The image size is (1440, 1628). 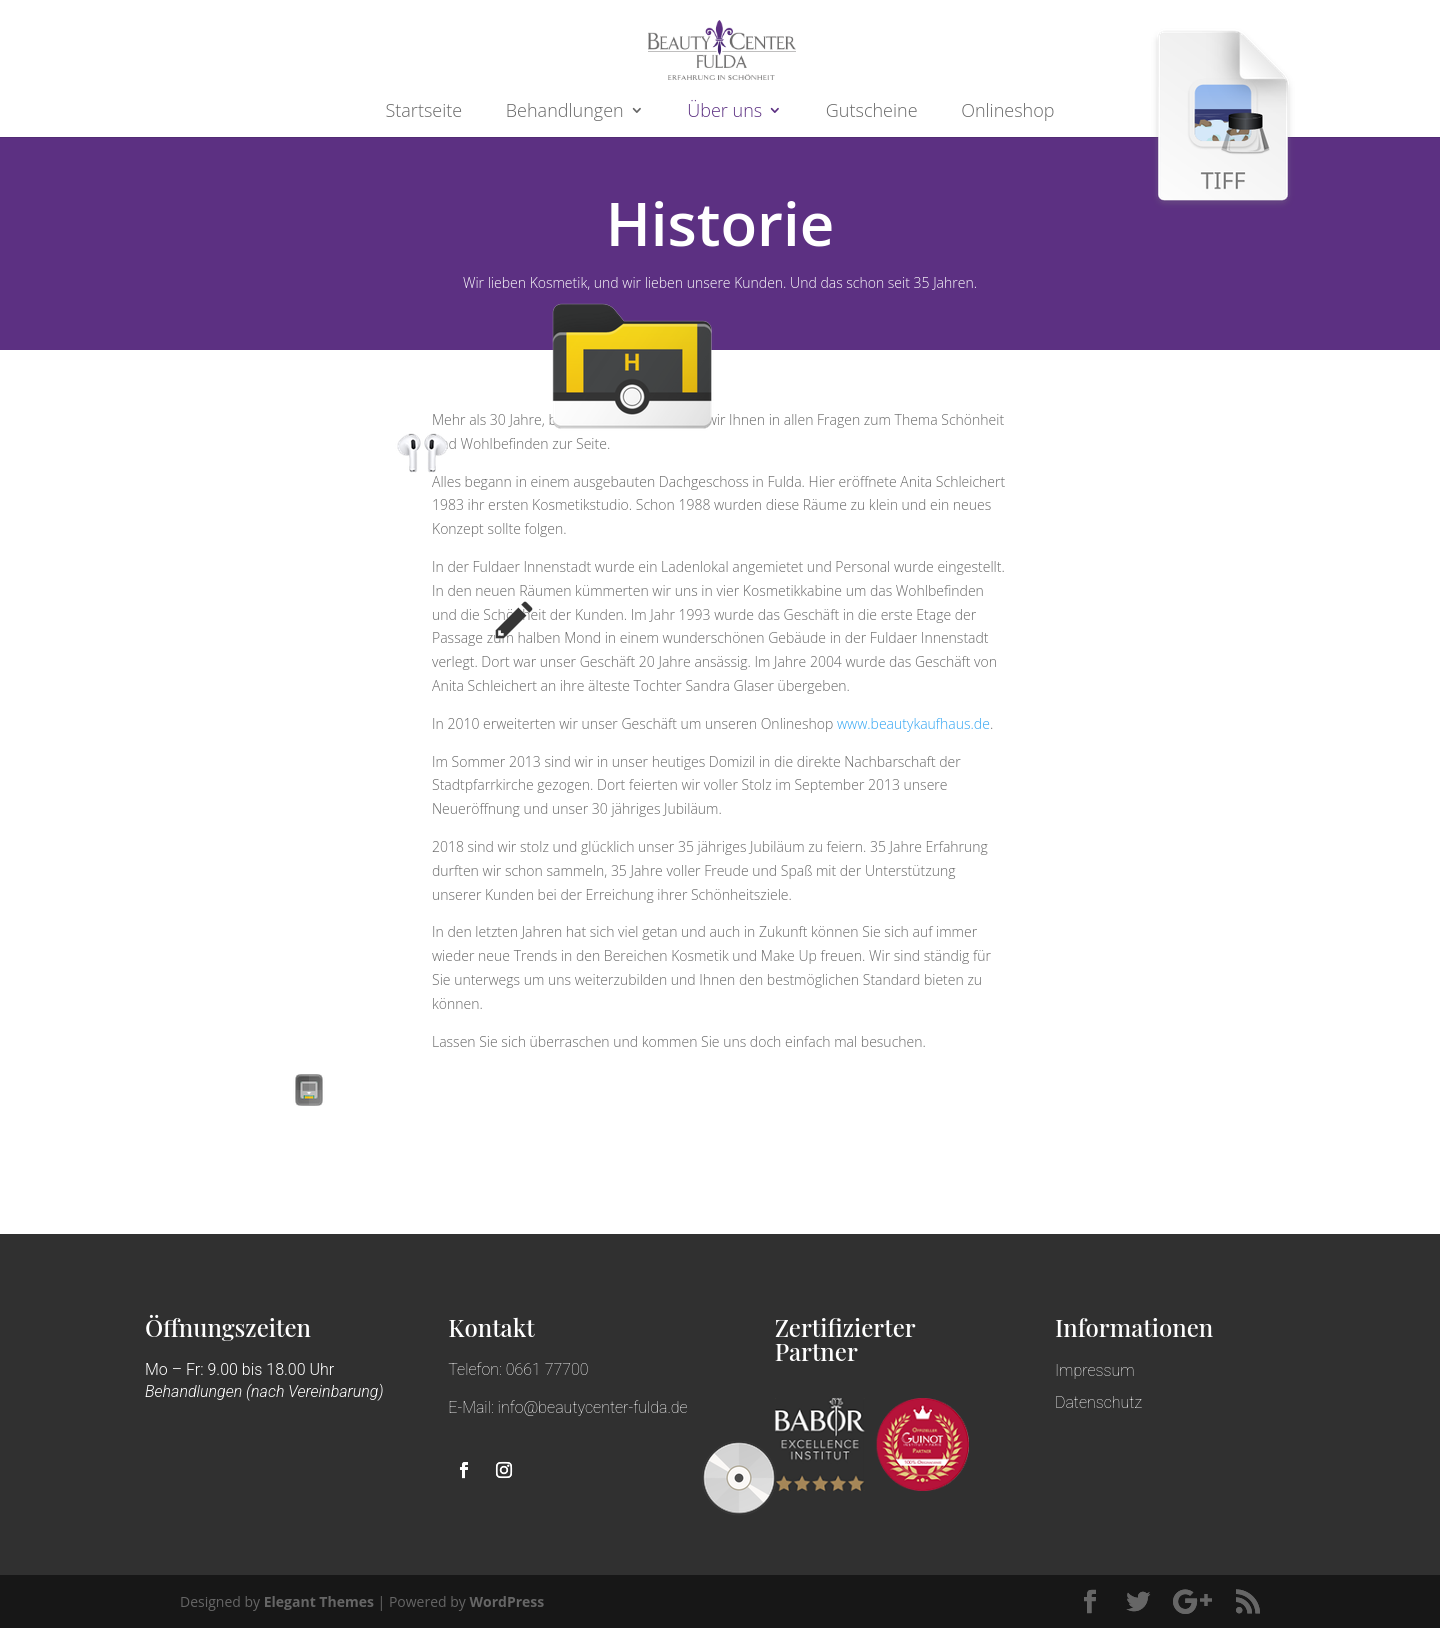 I want to click on connect wireless earbuds via bluetooth, so click(x=422, y=453).